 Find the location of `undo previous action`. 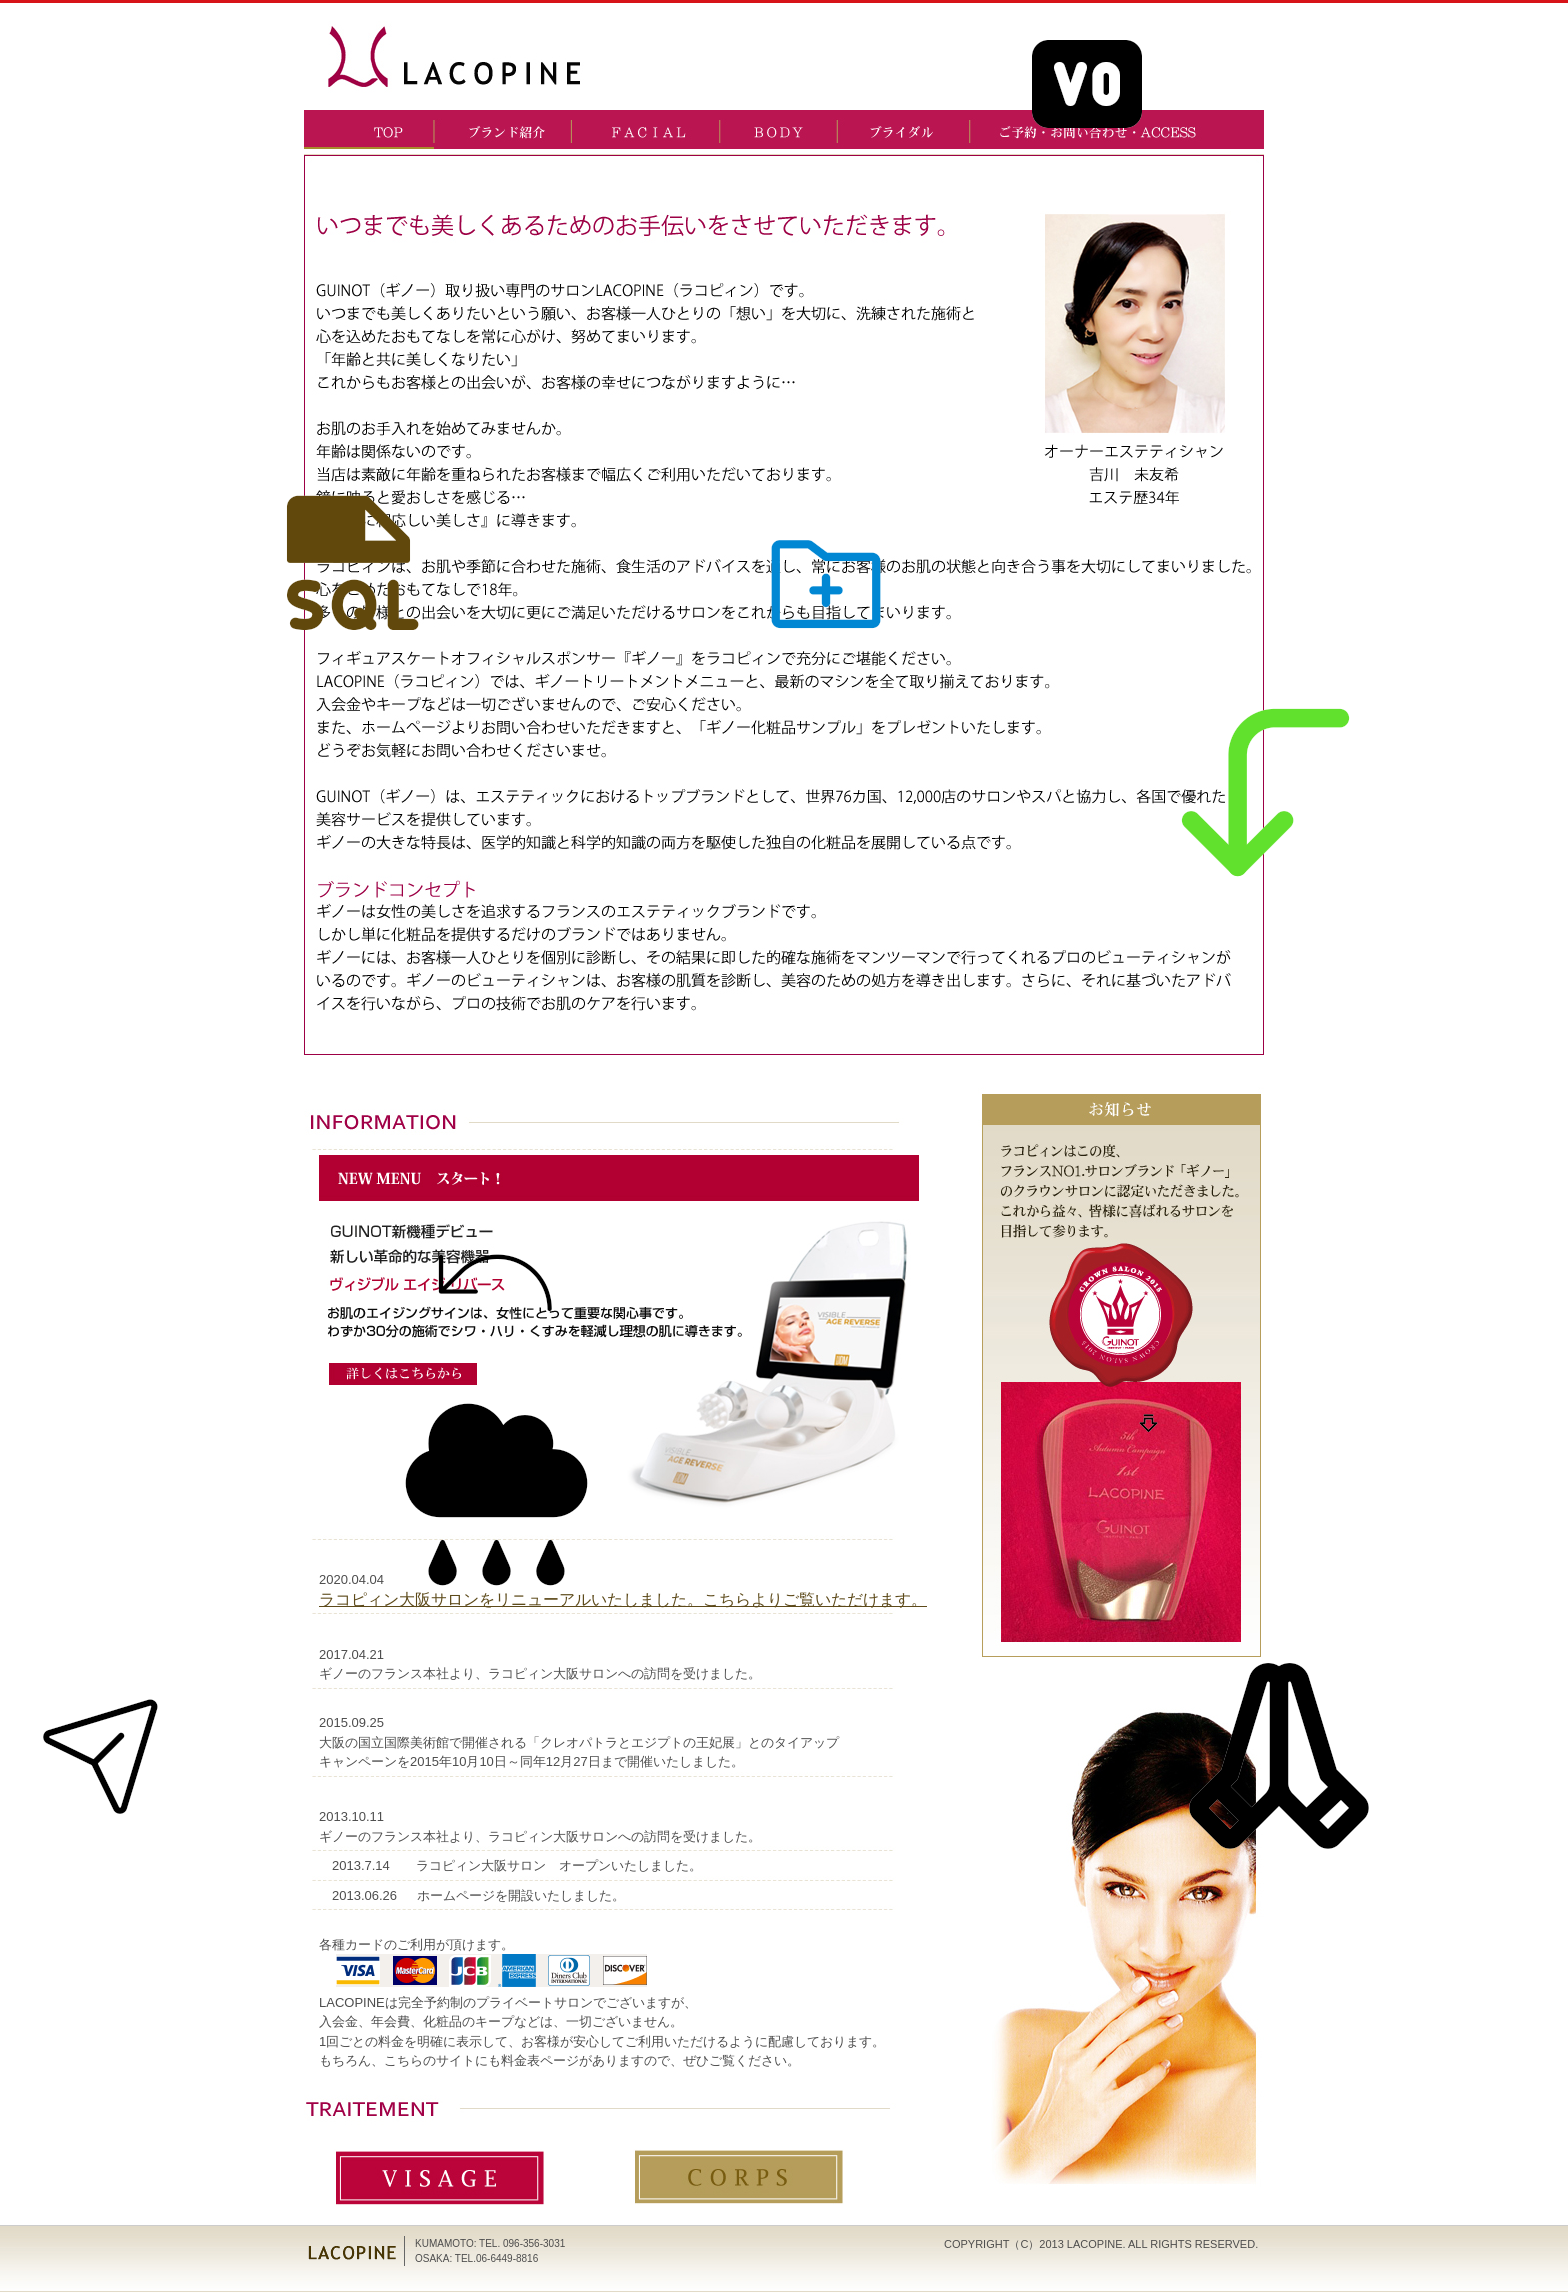

undo previous action is located at coordinates (497, 1278).